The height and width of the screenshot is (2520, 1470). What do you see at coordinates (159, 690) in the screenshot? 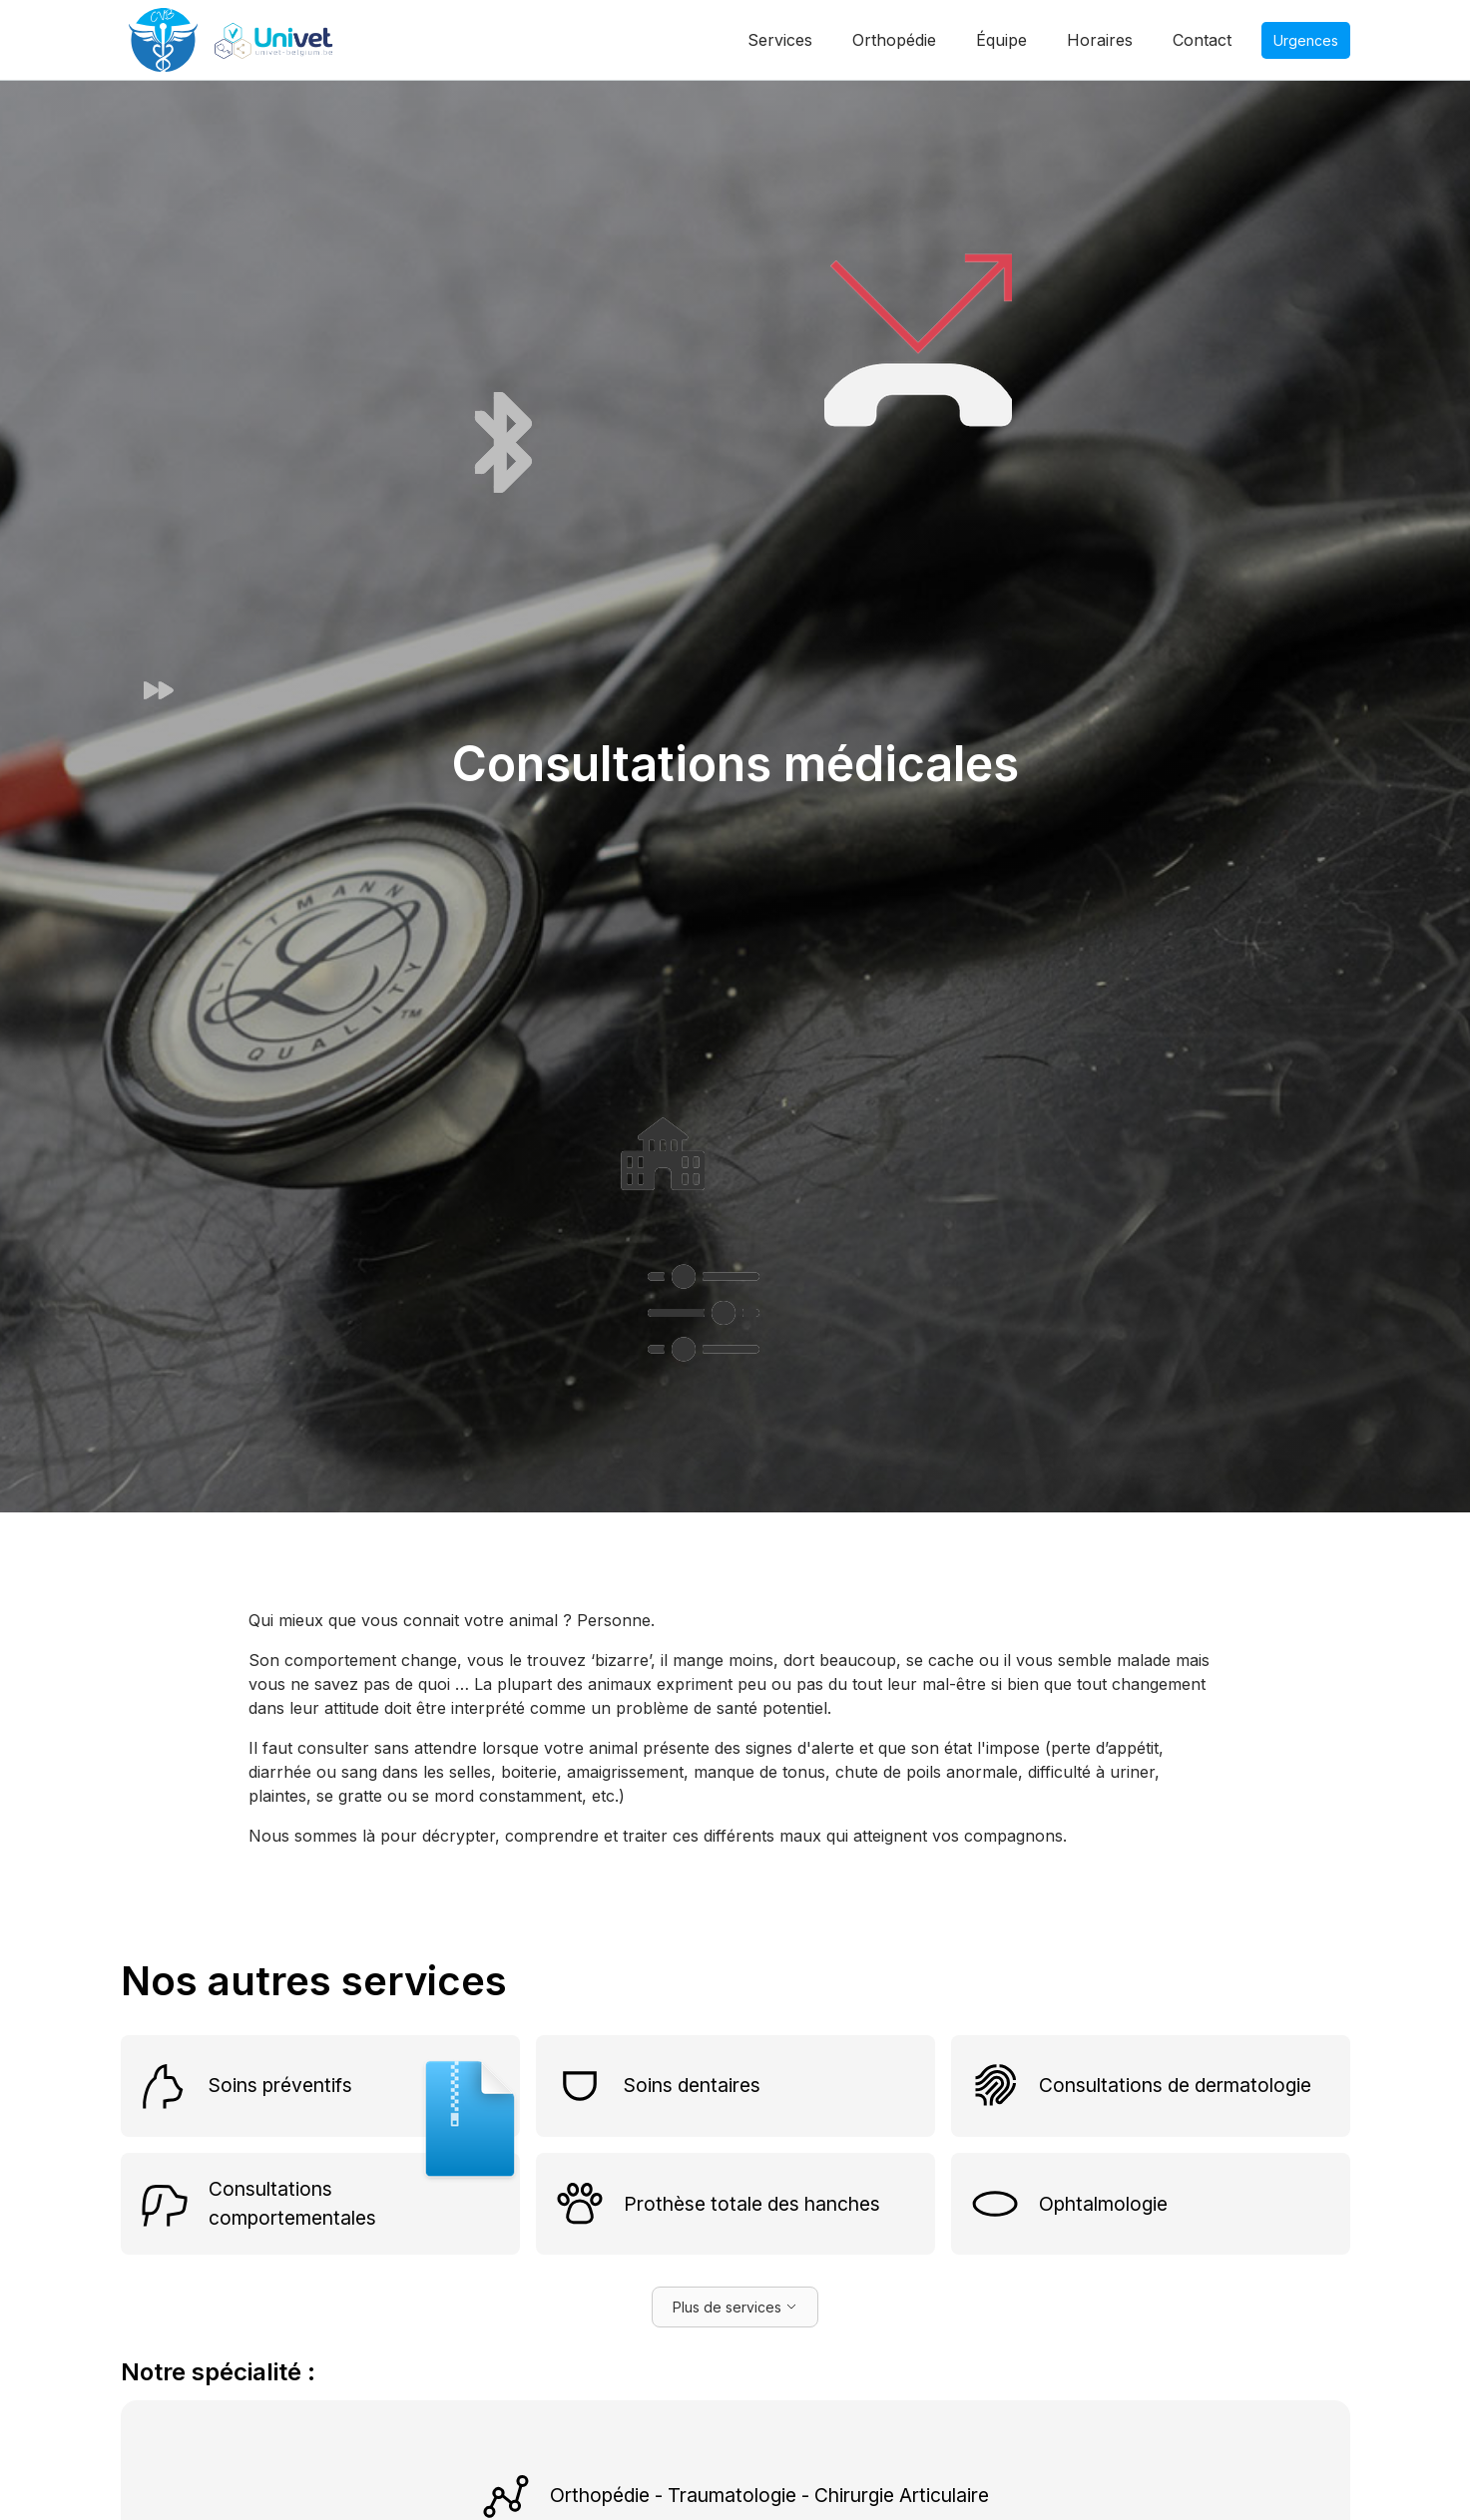
I see `skip forward in media playback` at bounding box center [159, 690].